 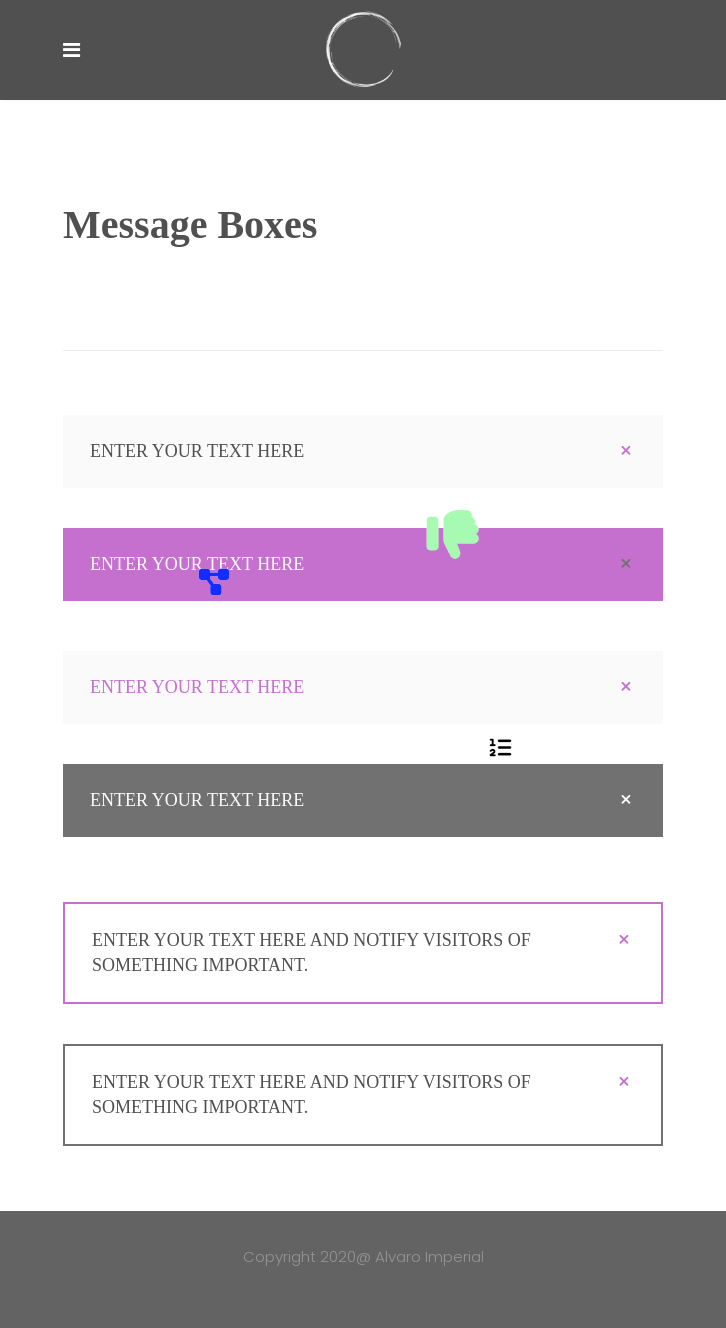 I want to click on view numbered list, so click(x=500, y=747).